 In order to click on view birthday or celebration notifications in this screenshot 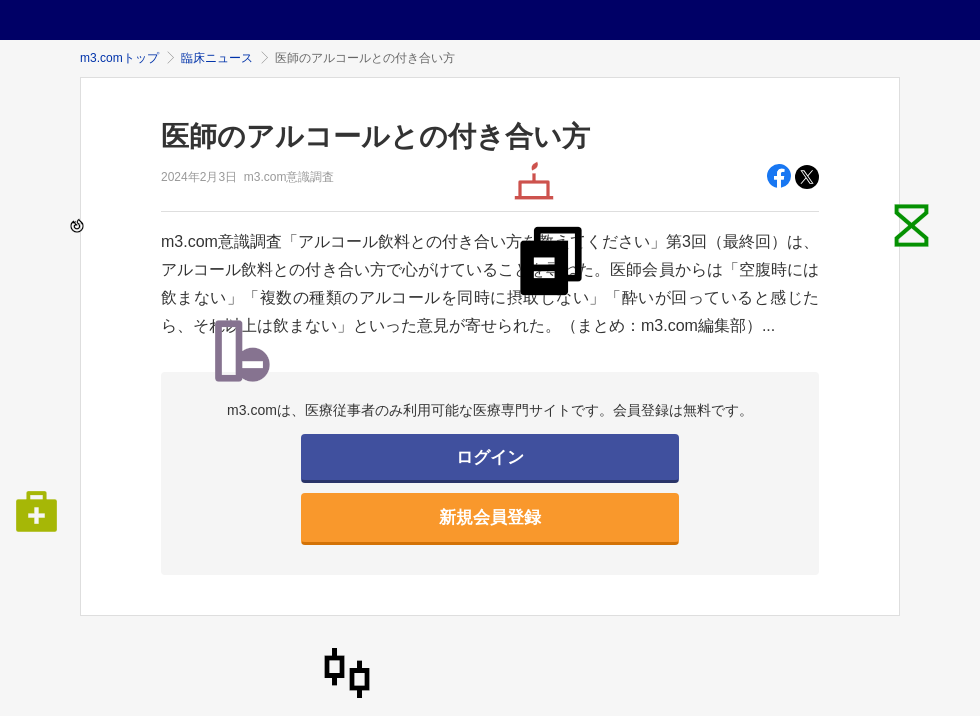, I will do `click(534, 182)`.